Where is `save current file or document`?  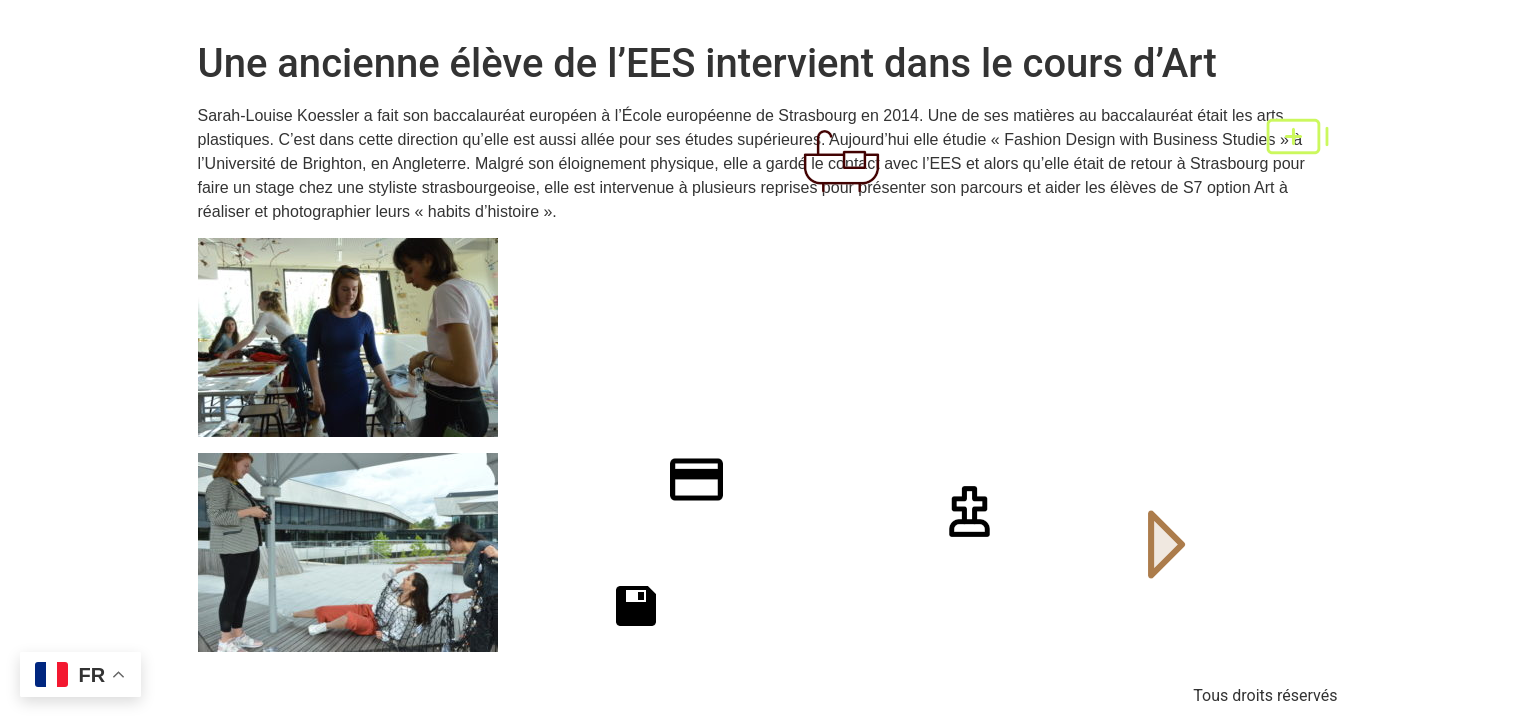 save current file or document is located at coordinates (636, 606).